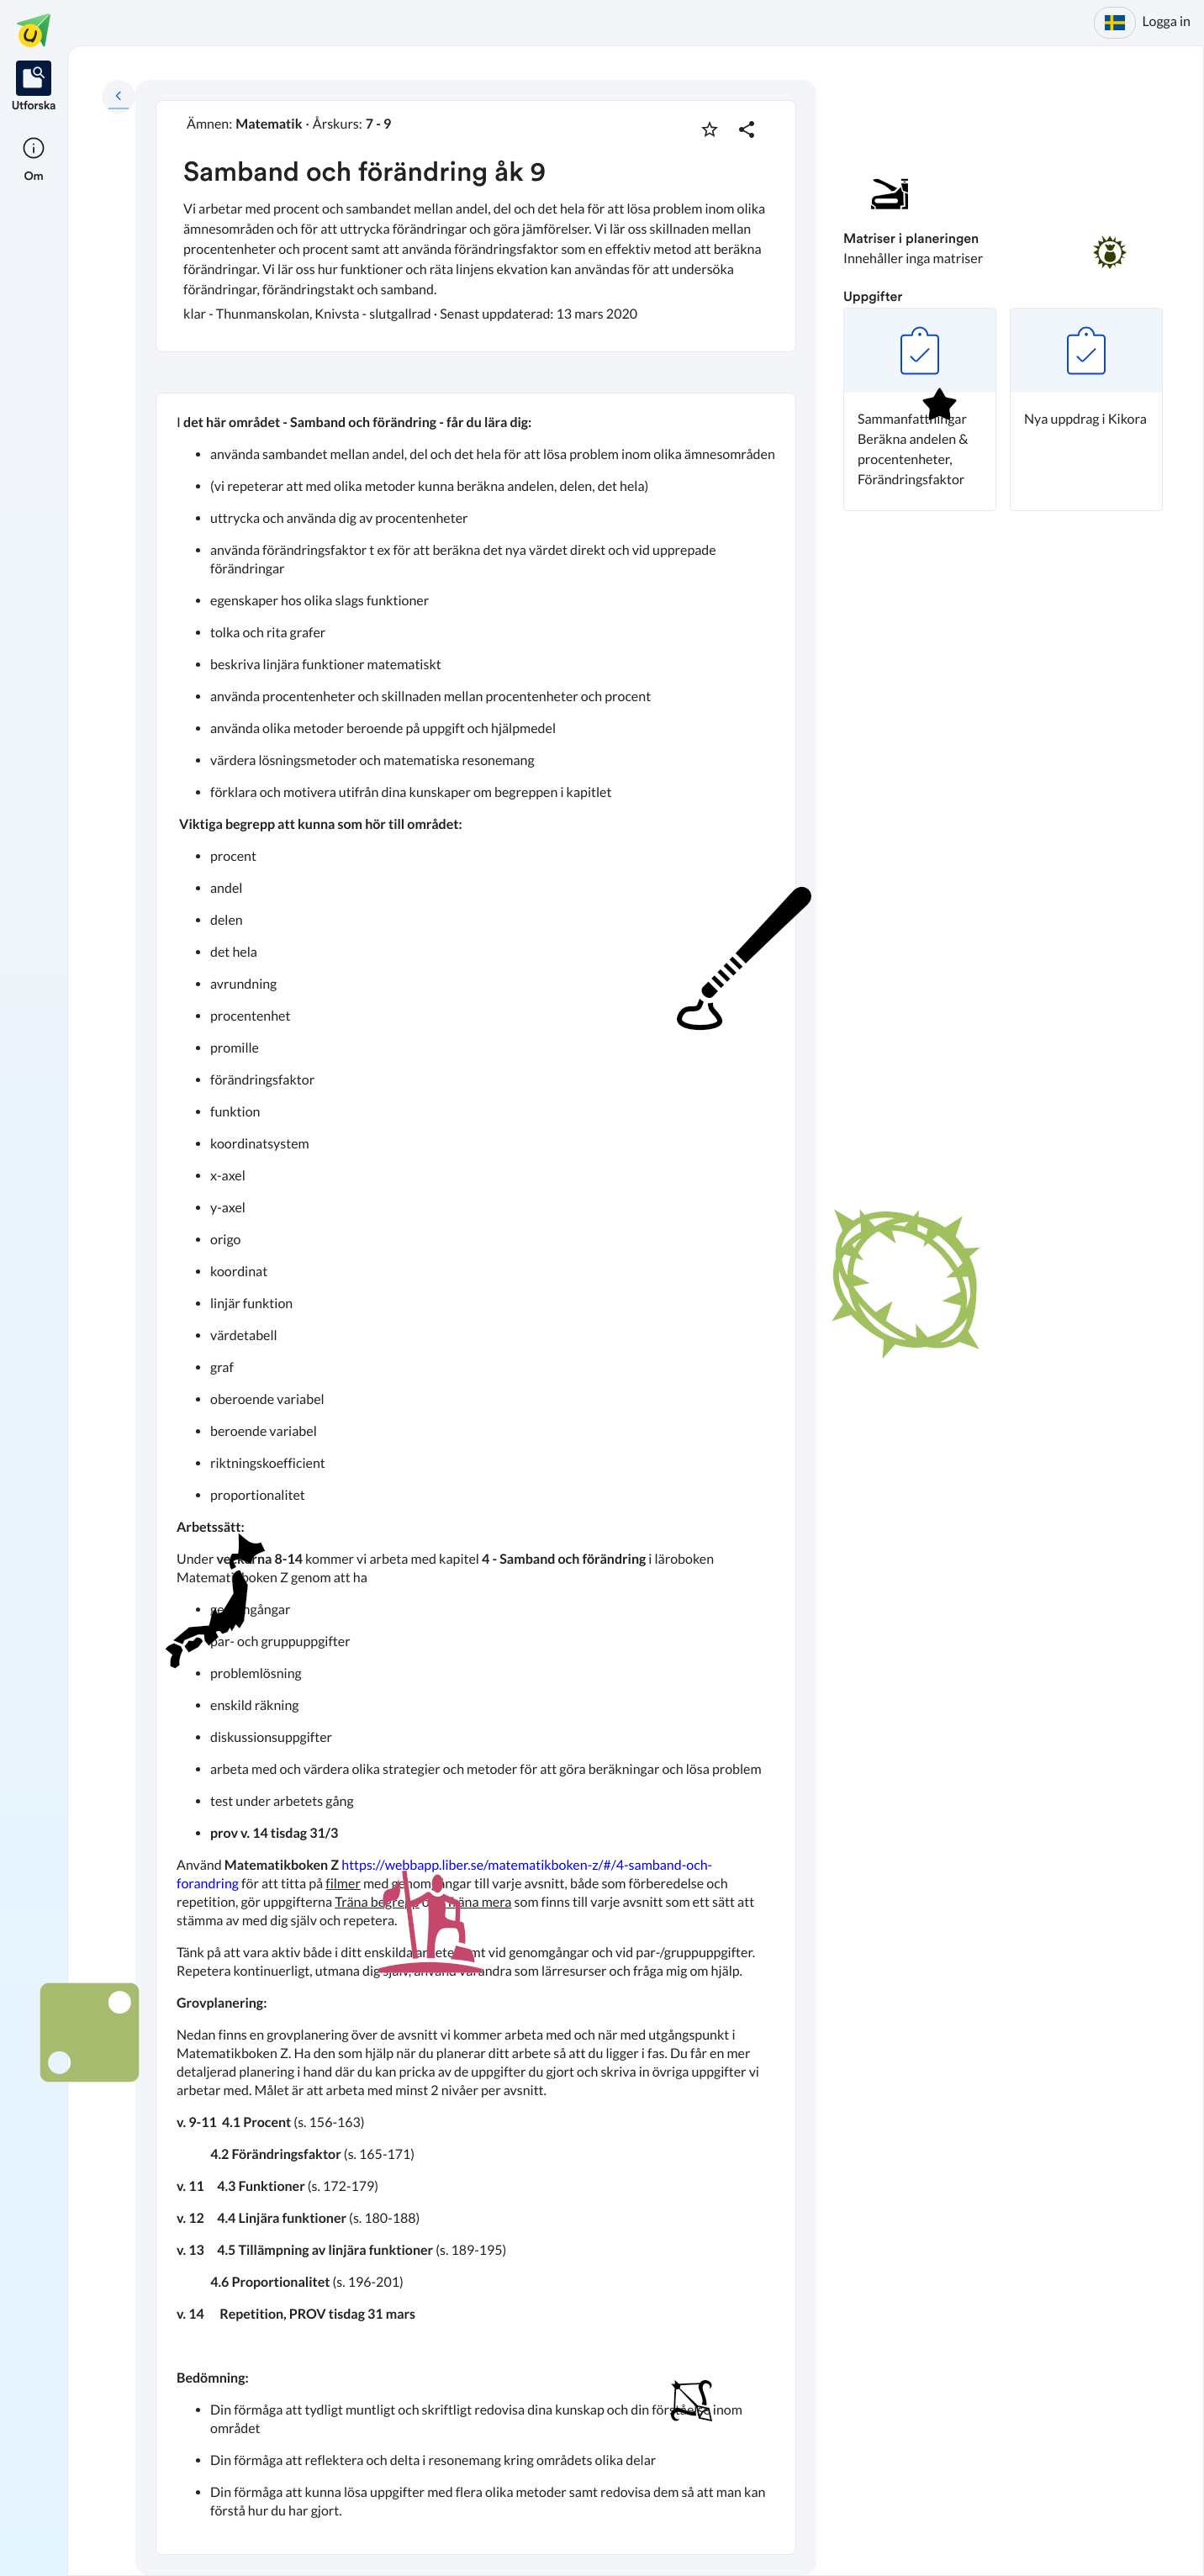 The height and width of the screenshot is (2576, 1204). Describe the element at coordinates (939, 404) in the screenshot. I see `add item to favorites` at that location.